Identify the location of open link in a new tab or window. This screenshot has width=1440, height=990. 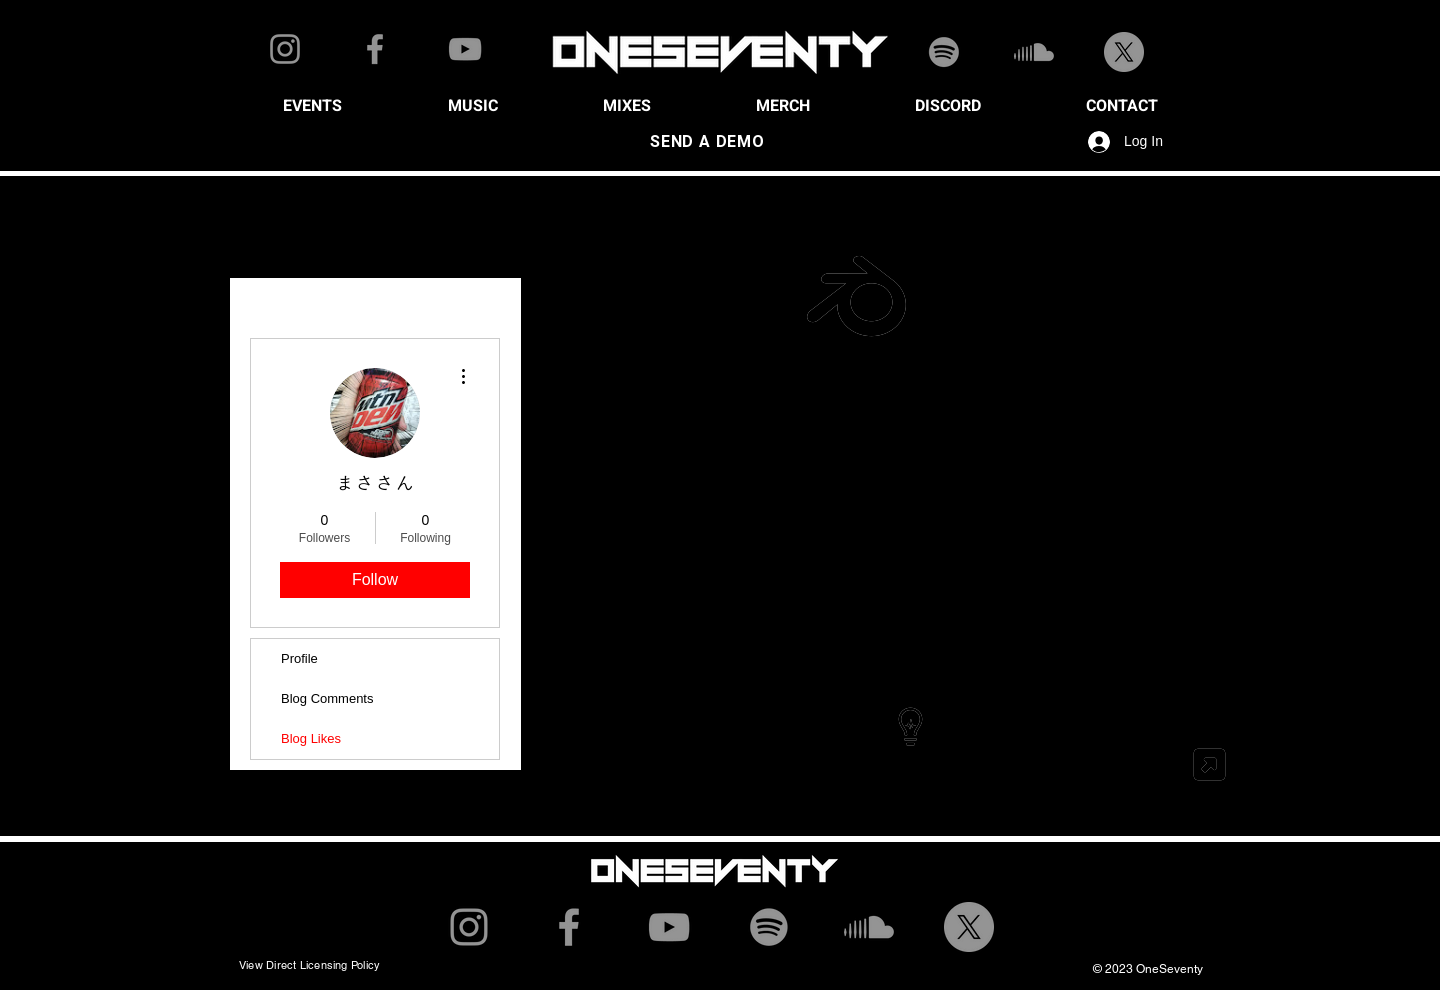
(1209, 764).